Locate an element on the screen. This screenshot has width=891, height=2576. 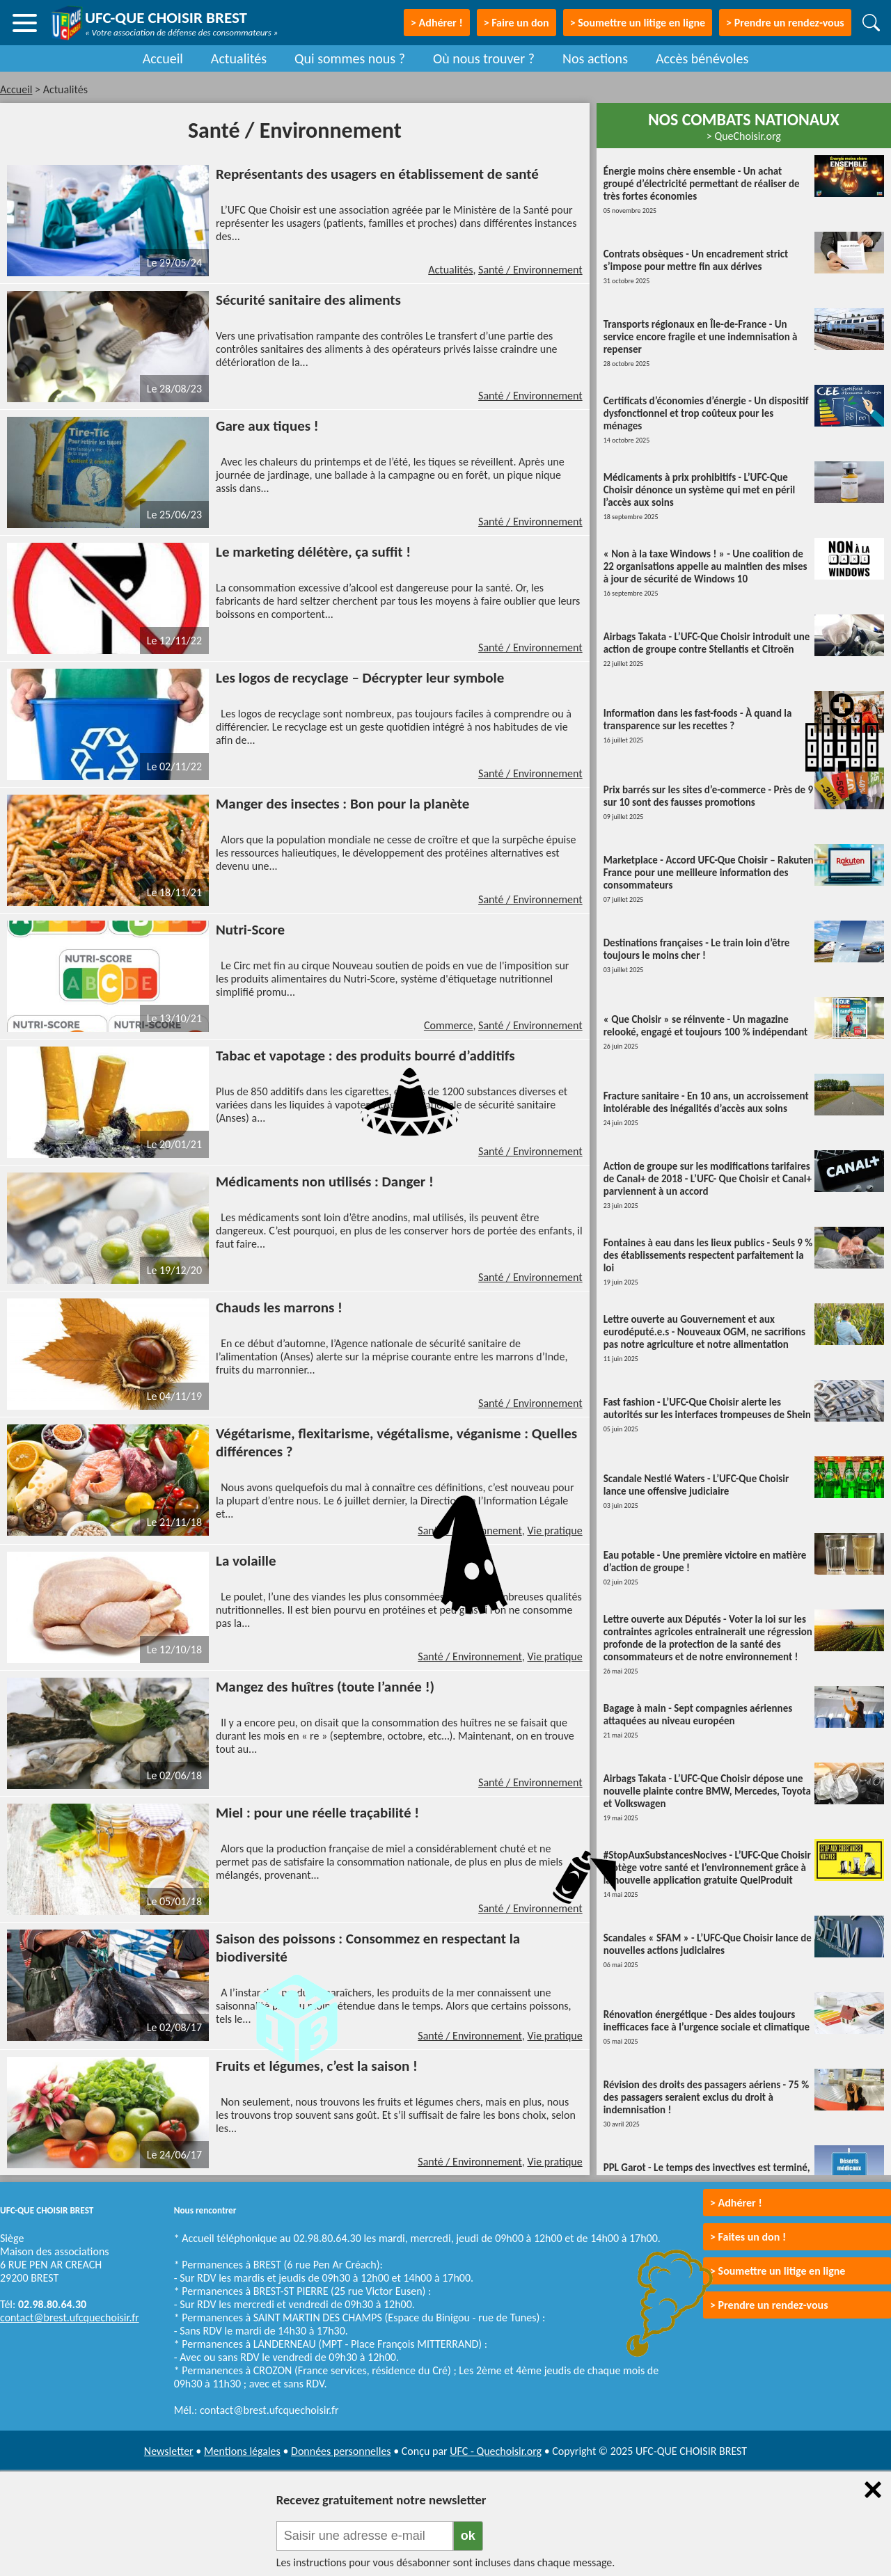
find nearby hospitals or medical facilities is located at coordinates (842, 732).